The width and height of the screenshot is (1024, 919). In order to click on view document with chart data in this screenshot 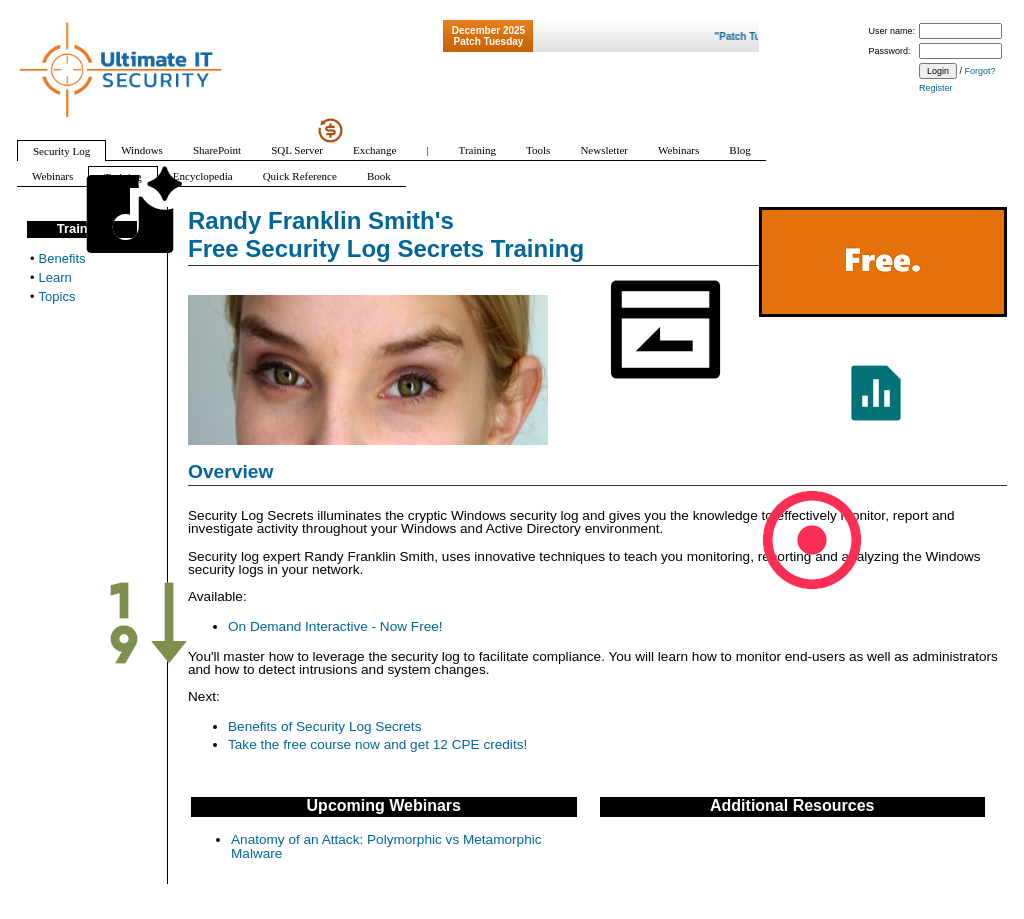, I will do `click(876, 393)`.